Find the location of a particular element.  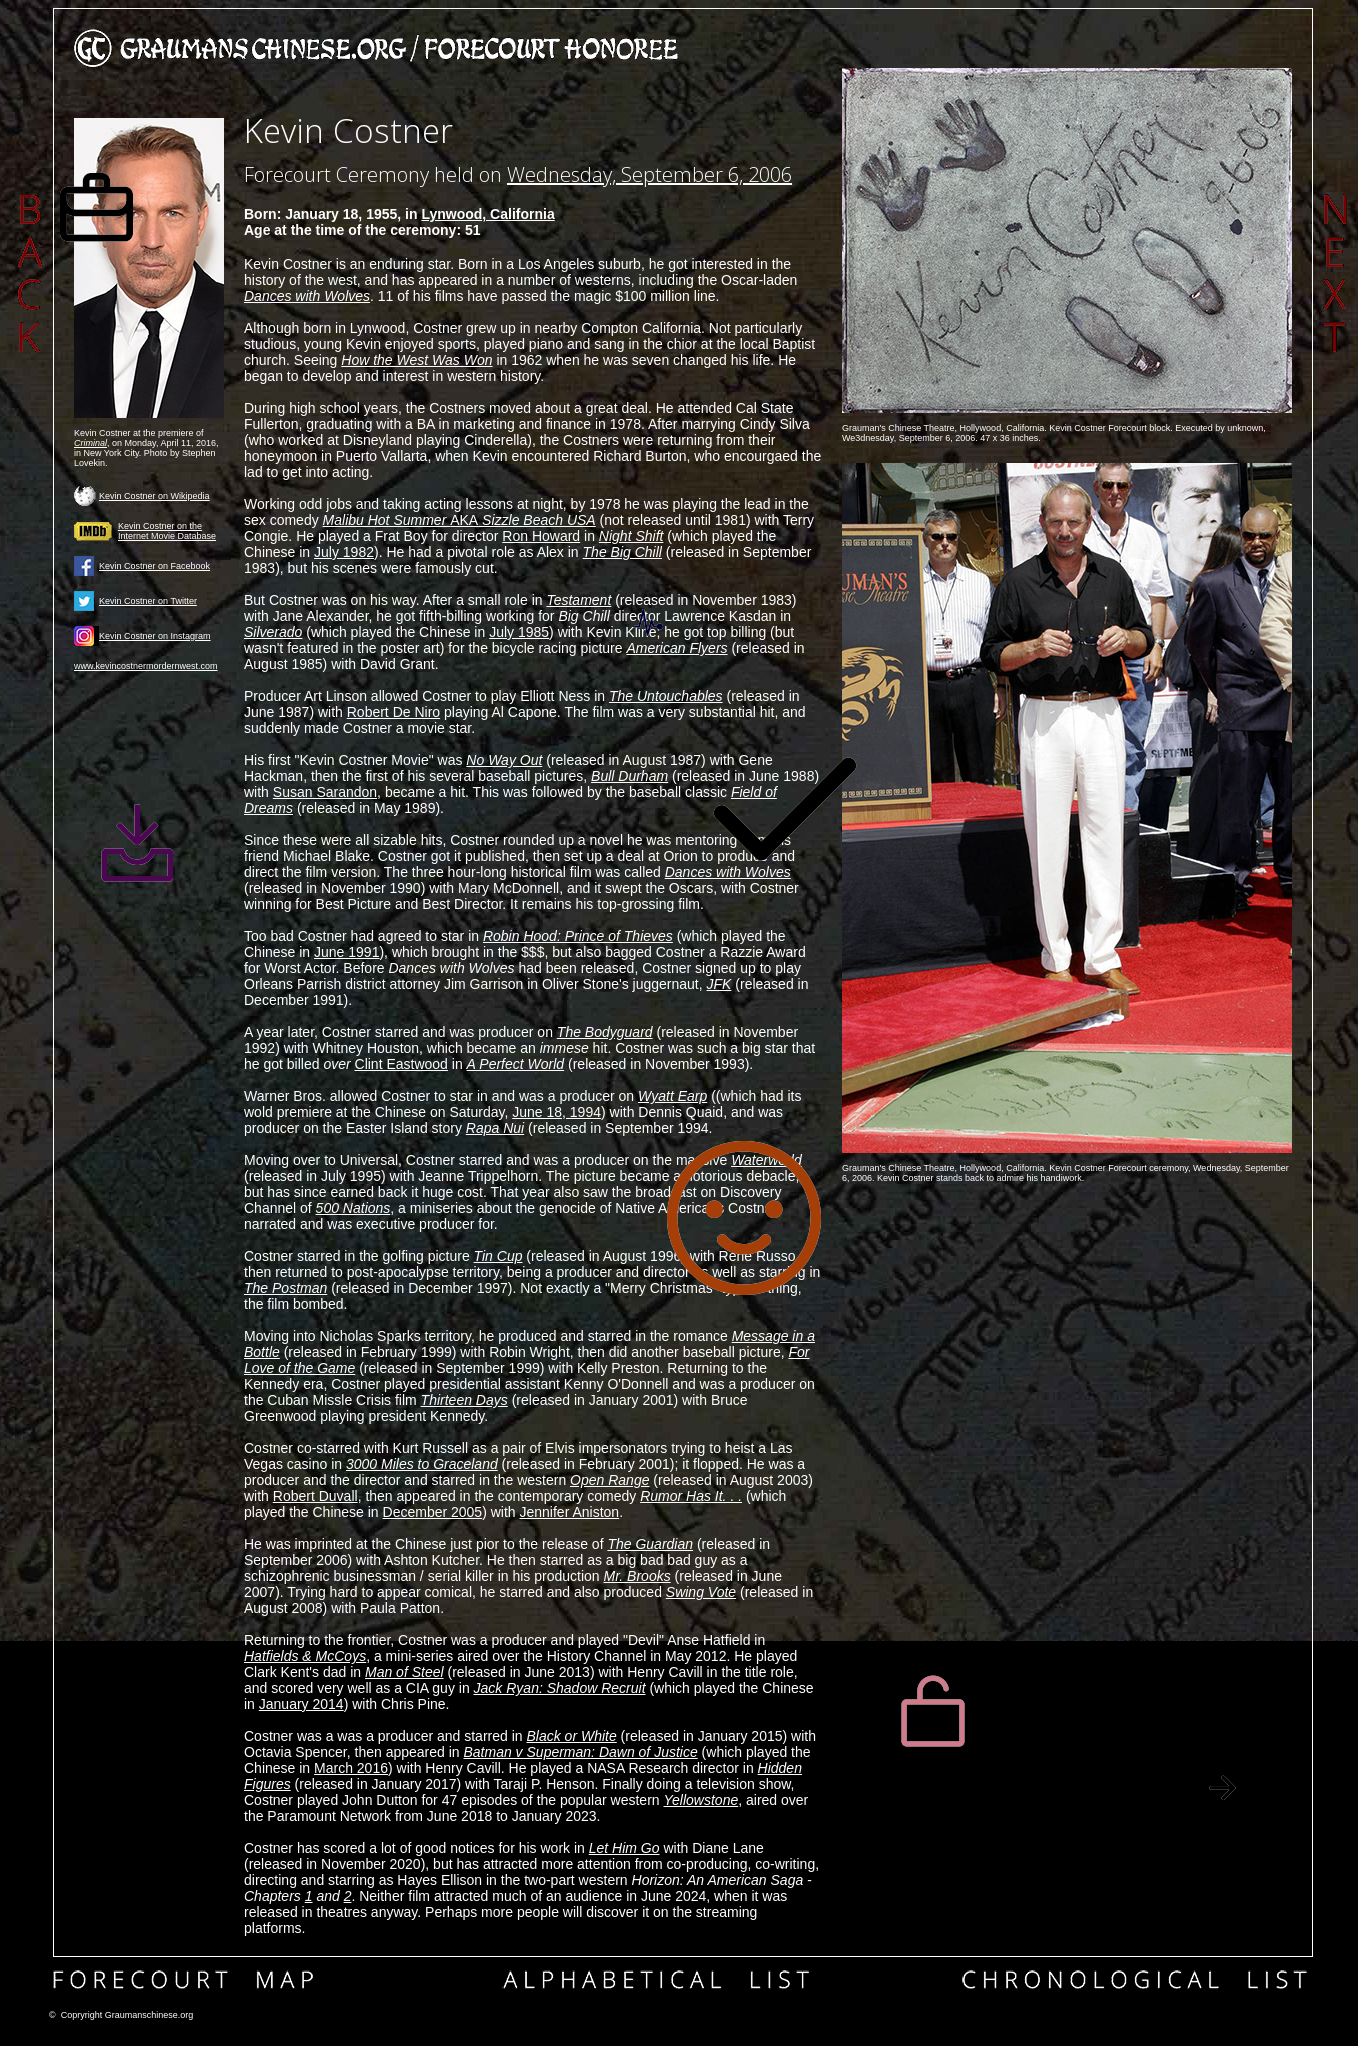

unlock or access secured content is located at coordinates (933, 1715).